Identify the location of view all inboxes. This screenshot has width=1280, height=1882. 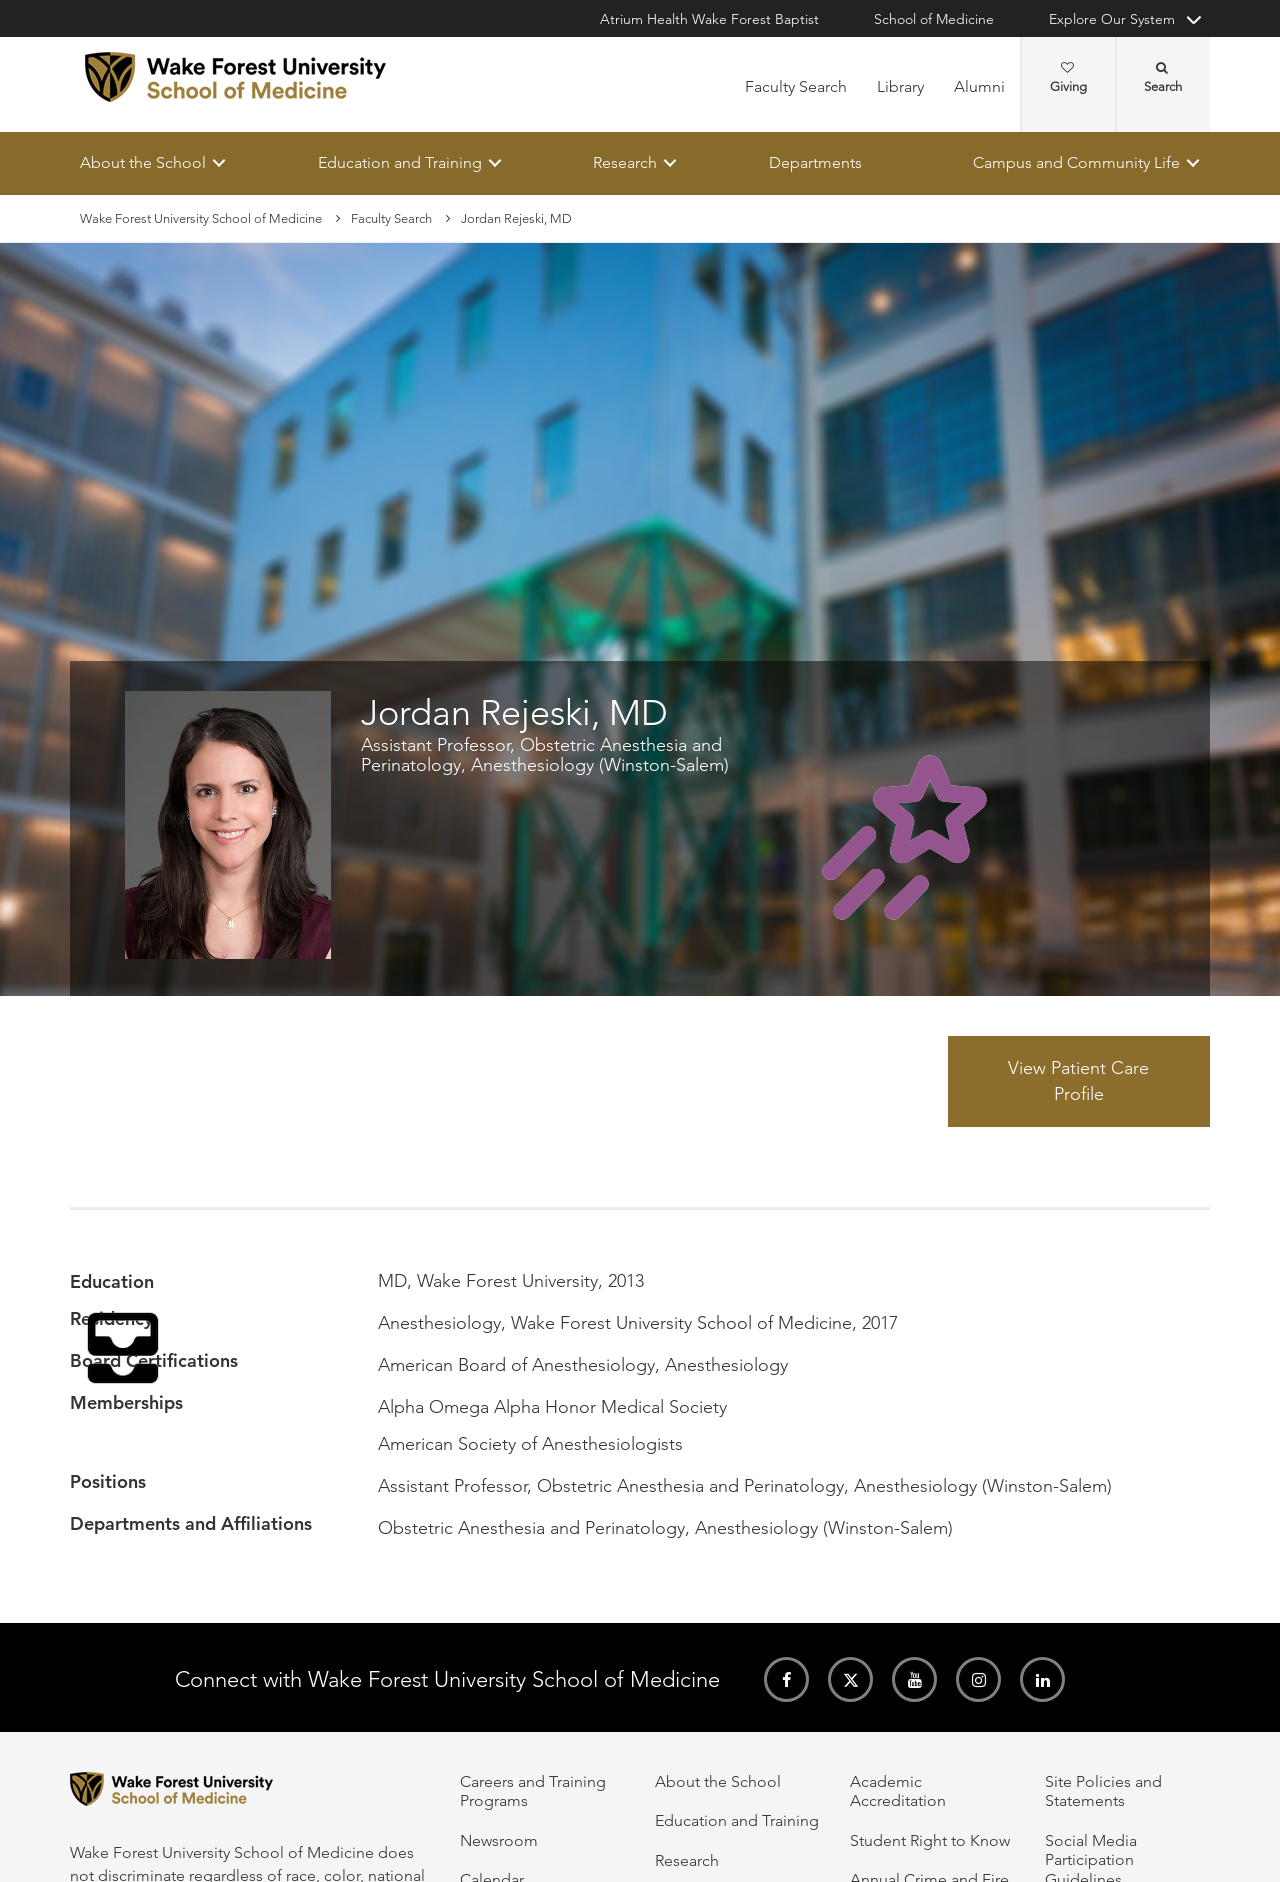
(123, 1348).